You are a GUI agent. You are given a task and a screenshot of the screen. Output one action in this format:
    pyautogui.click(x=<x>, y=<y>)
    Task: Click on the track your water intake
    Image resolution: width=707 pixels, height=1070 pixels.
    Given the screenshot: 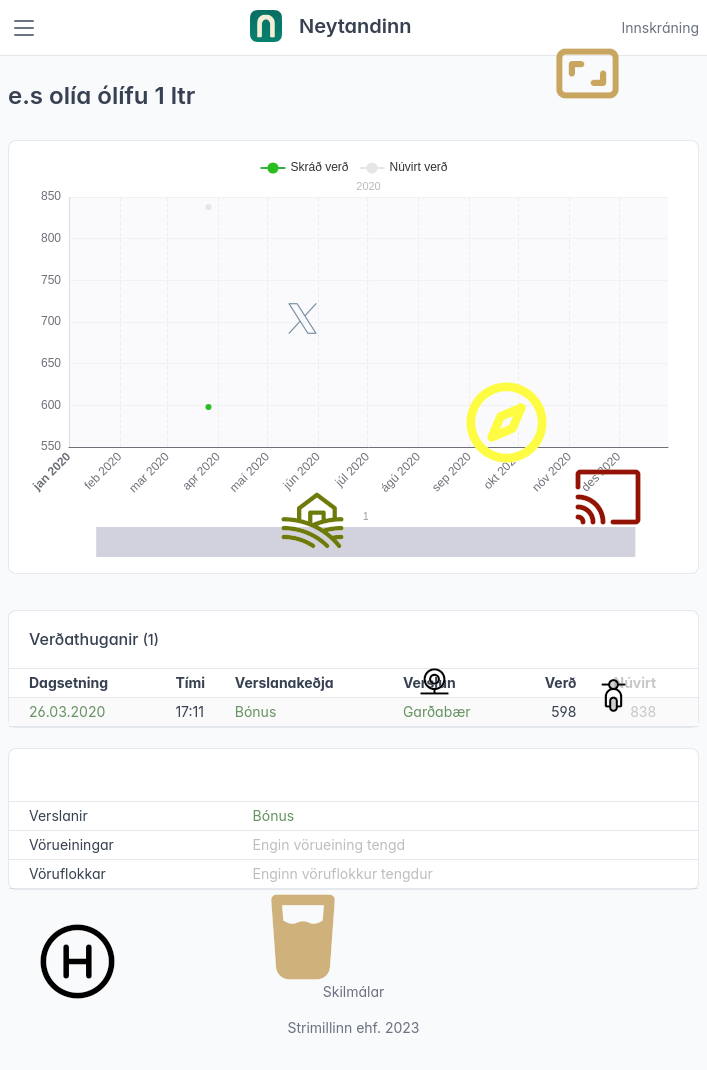 What is the action you would take?
    pyautogui.click(x=303, y=937)
    